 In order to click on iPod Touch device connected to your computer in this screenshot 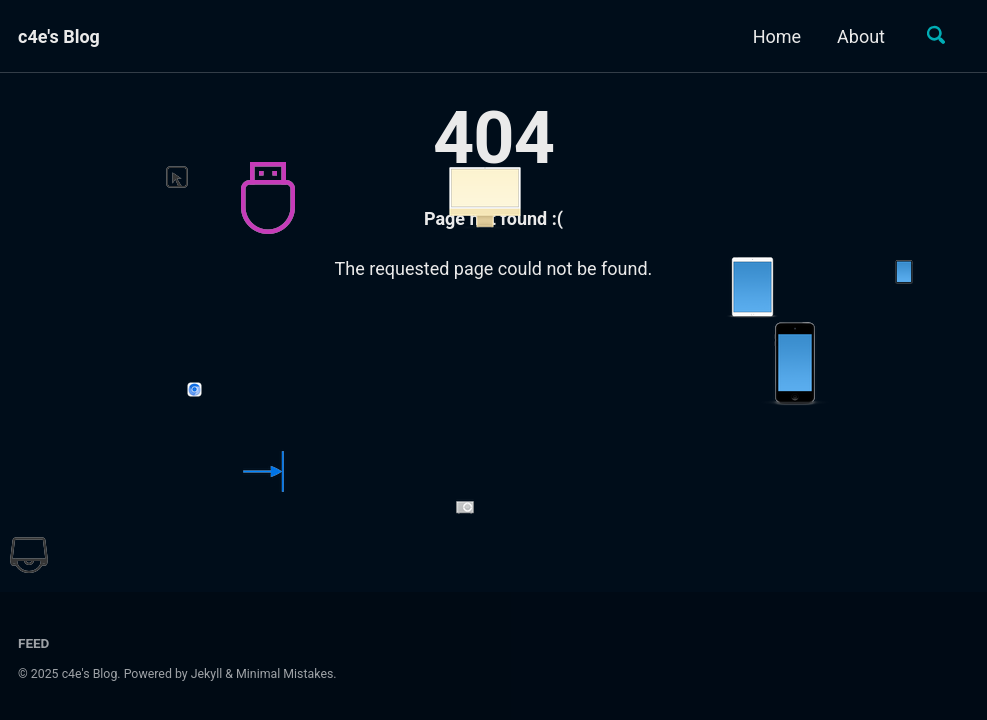, I will do `click(795, 364)`.